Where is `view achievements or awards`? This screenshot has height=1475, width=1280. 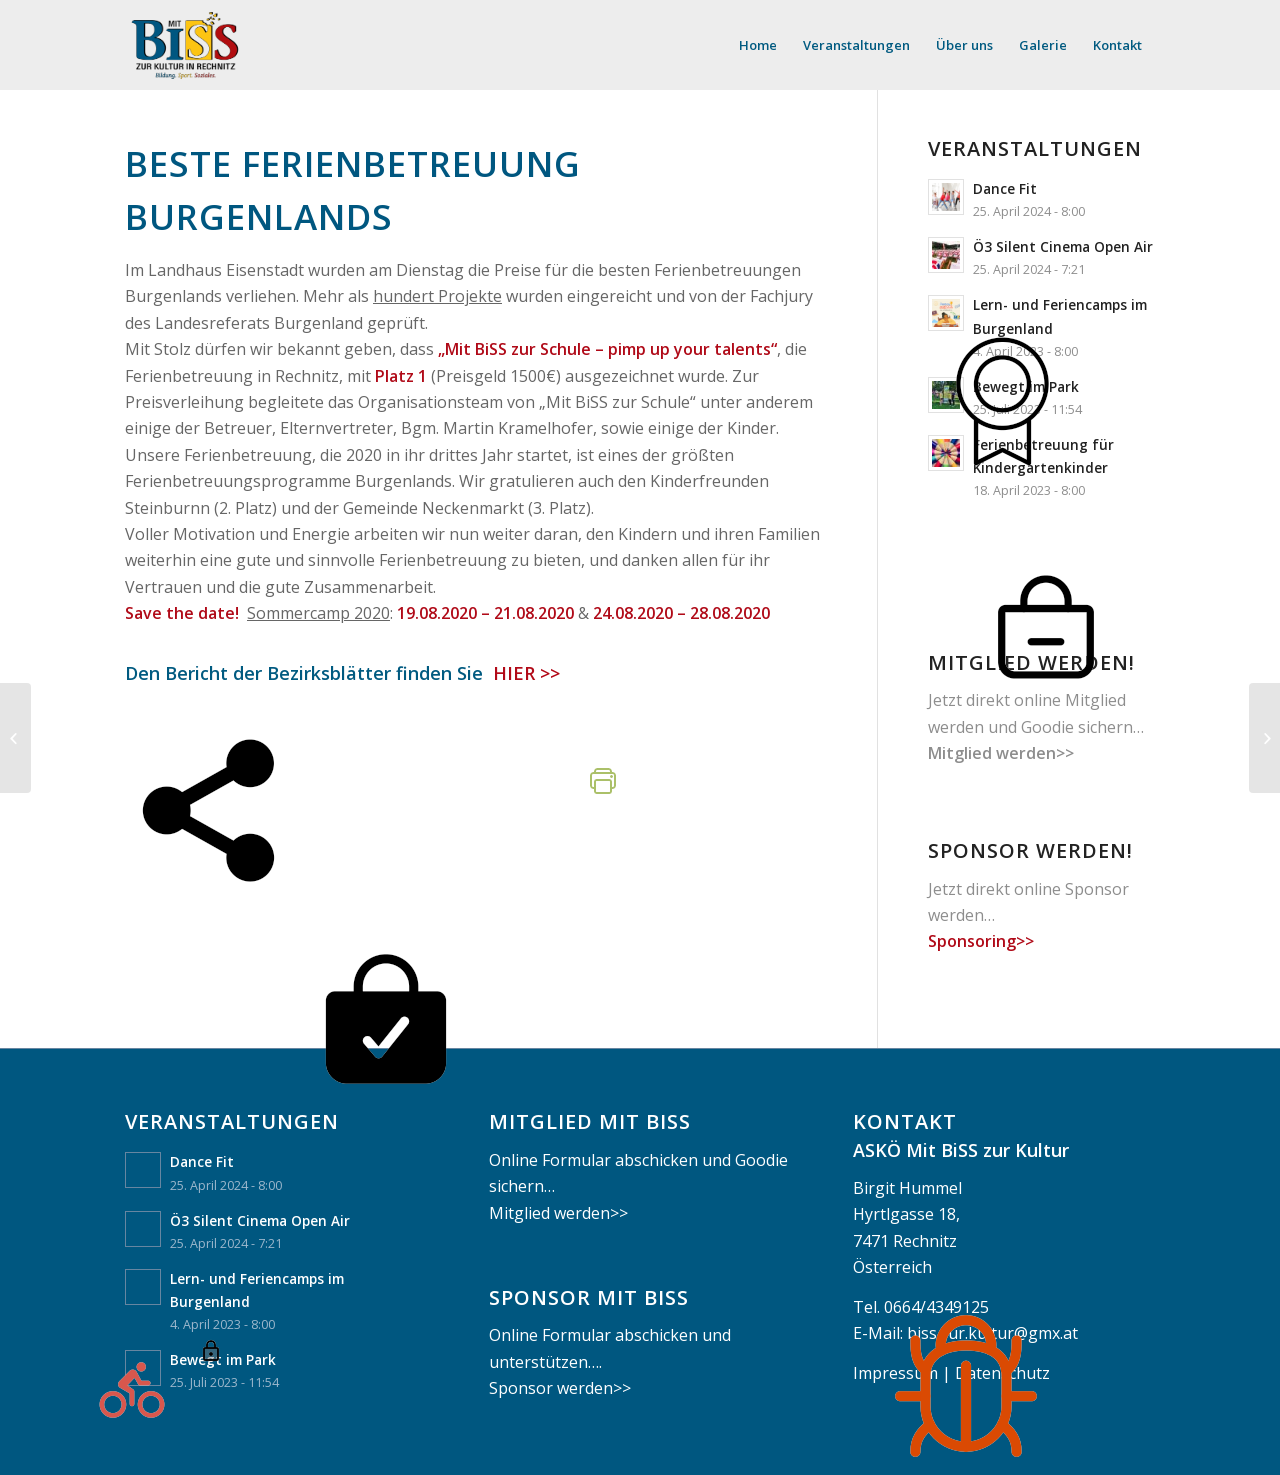 view achievements or awards is located at coordinates (1002, 401).